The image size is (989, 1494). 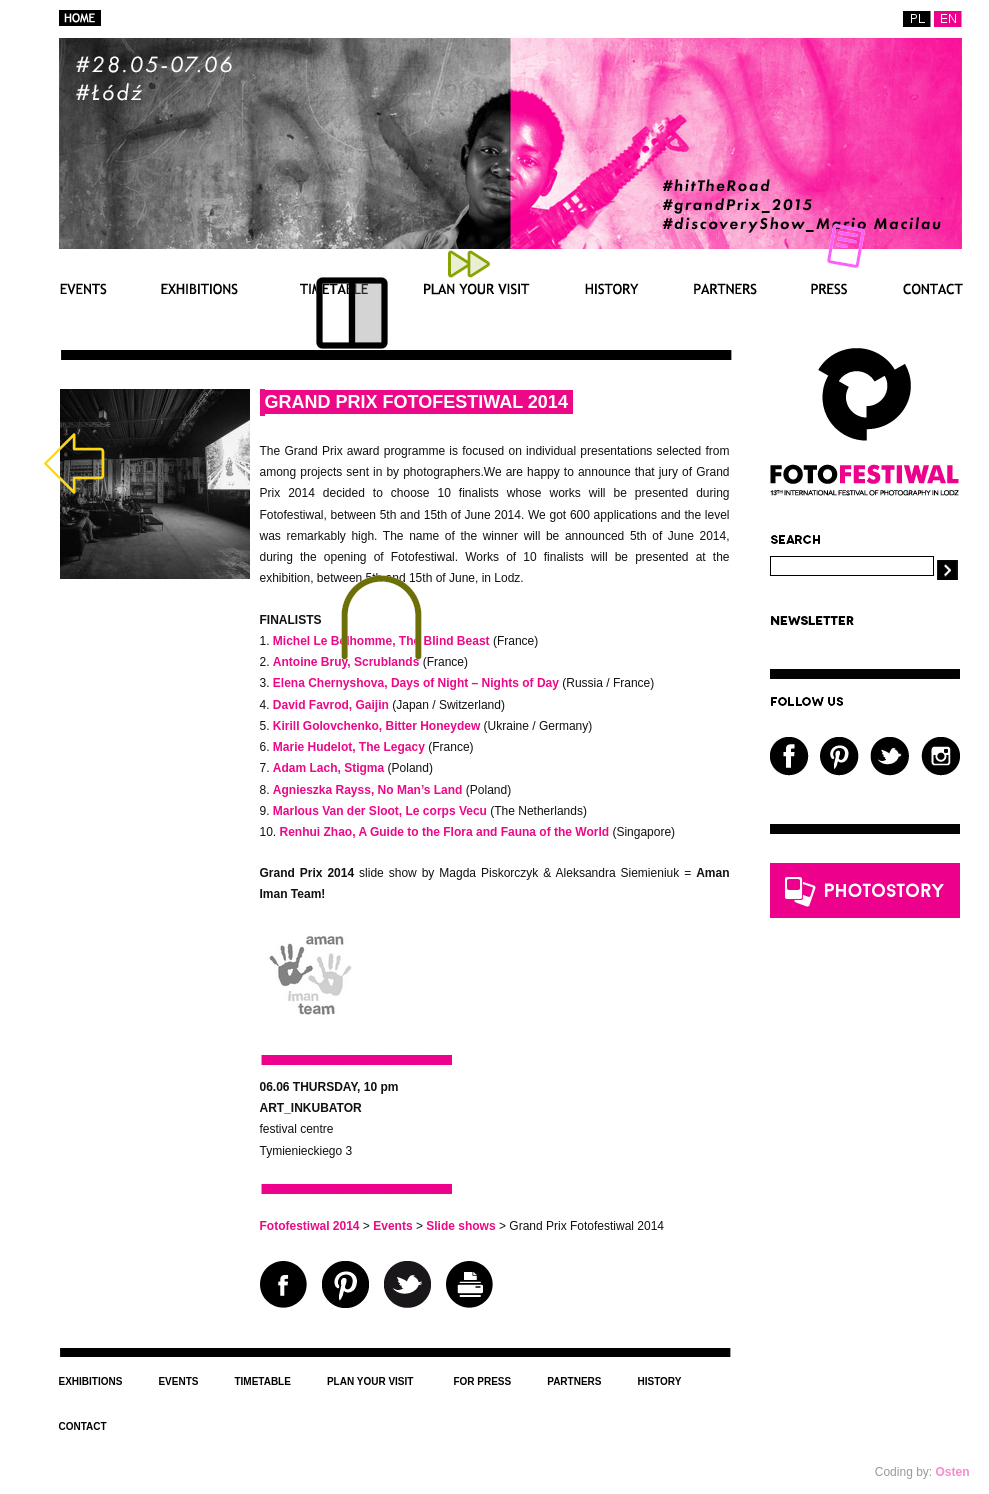 What do you see at coordinates (846, 246) in the screenshot?
I see `view your resume or CV` at bounding box center [846, 246].